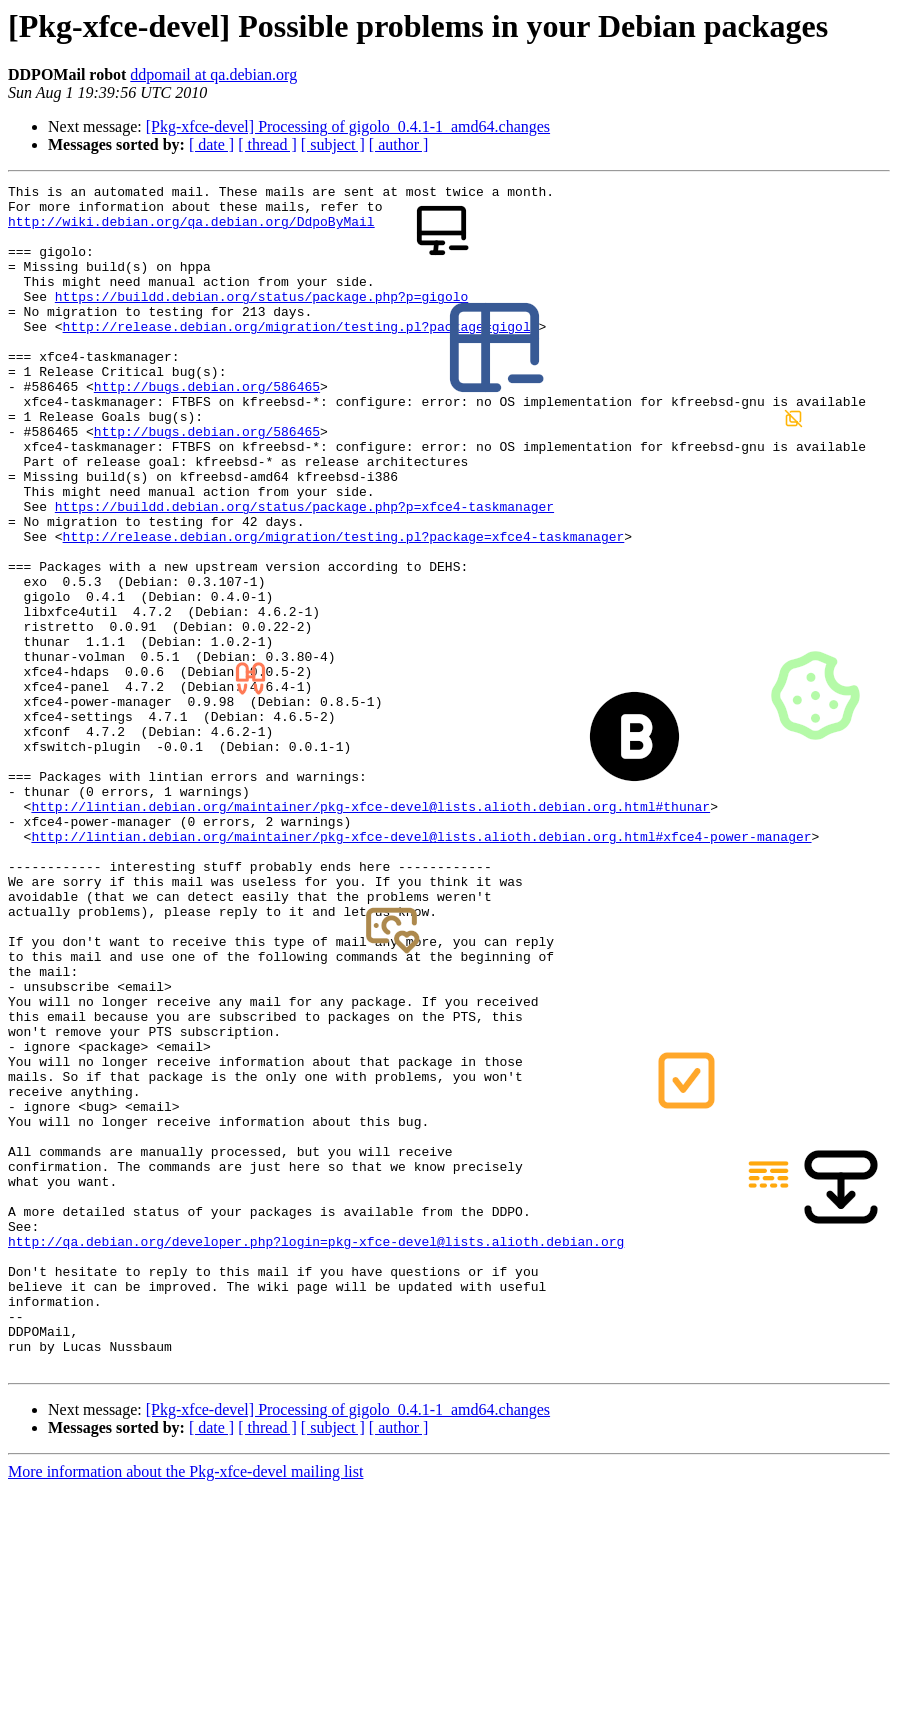  Describe the element at coordinates (634, 736) in the screenshot. I see `xbox controller B button indicator` at that location.